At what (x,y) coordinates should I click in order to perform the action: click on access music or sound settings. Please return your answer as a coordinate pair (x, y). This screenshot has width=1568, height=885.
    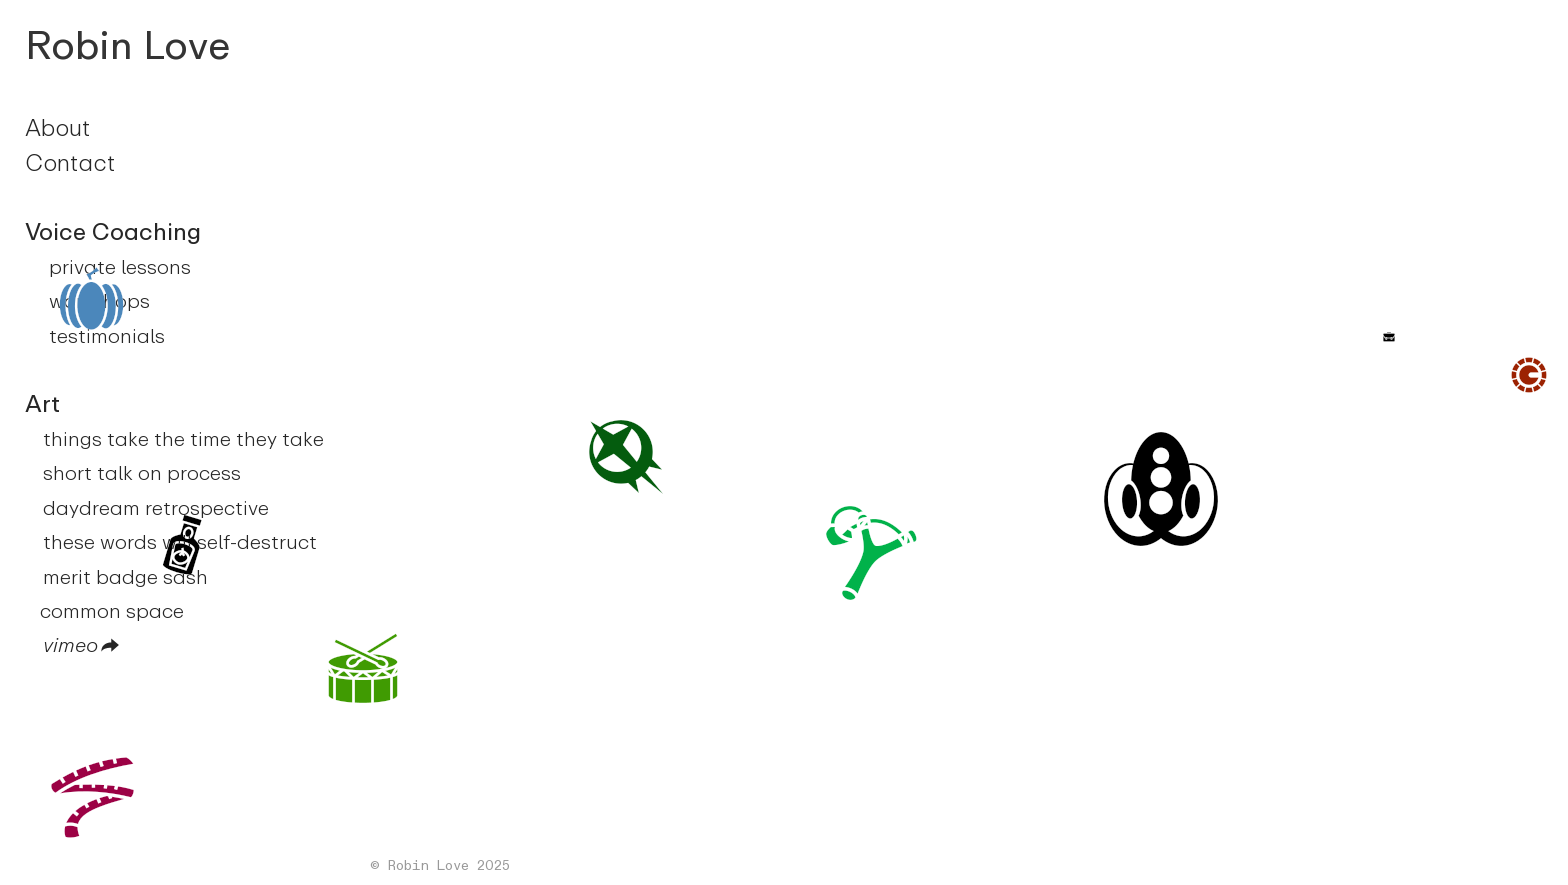
    Looking at the image, I should click on (363, 668).